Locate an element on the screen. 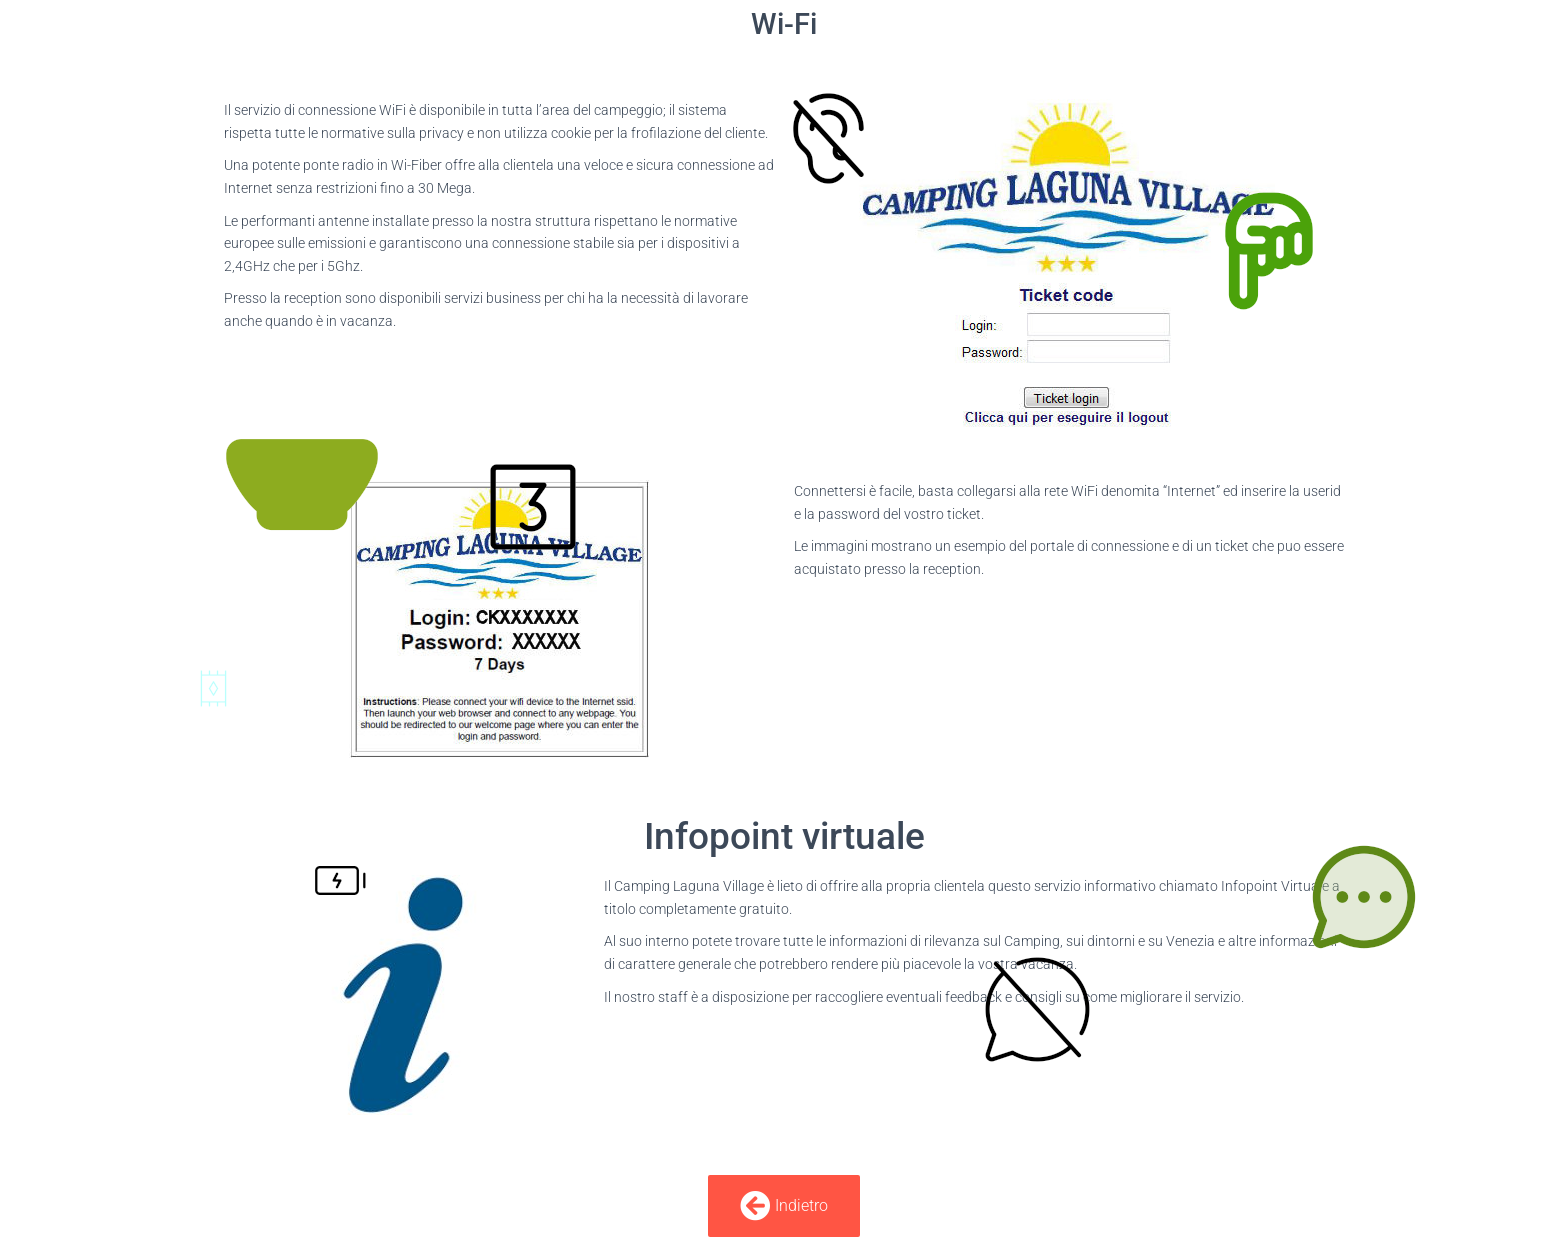 This screenshot has height=1247, width=1568. scroll down for more content is located at coordinates (1269, 251).